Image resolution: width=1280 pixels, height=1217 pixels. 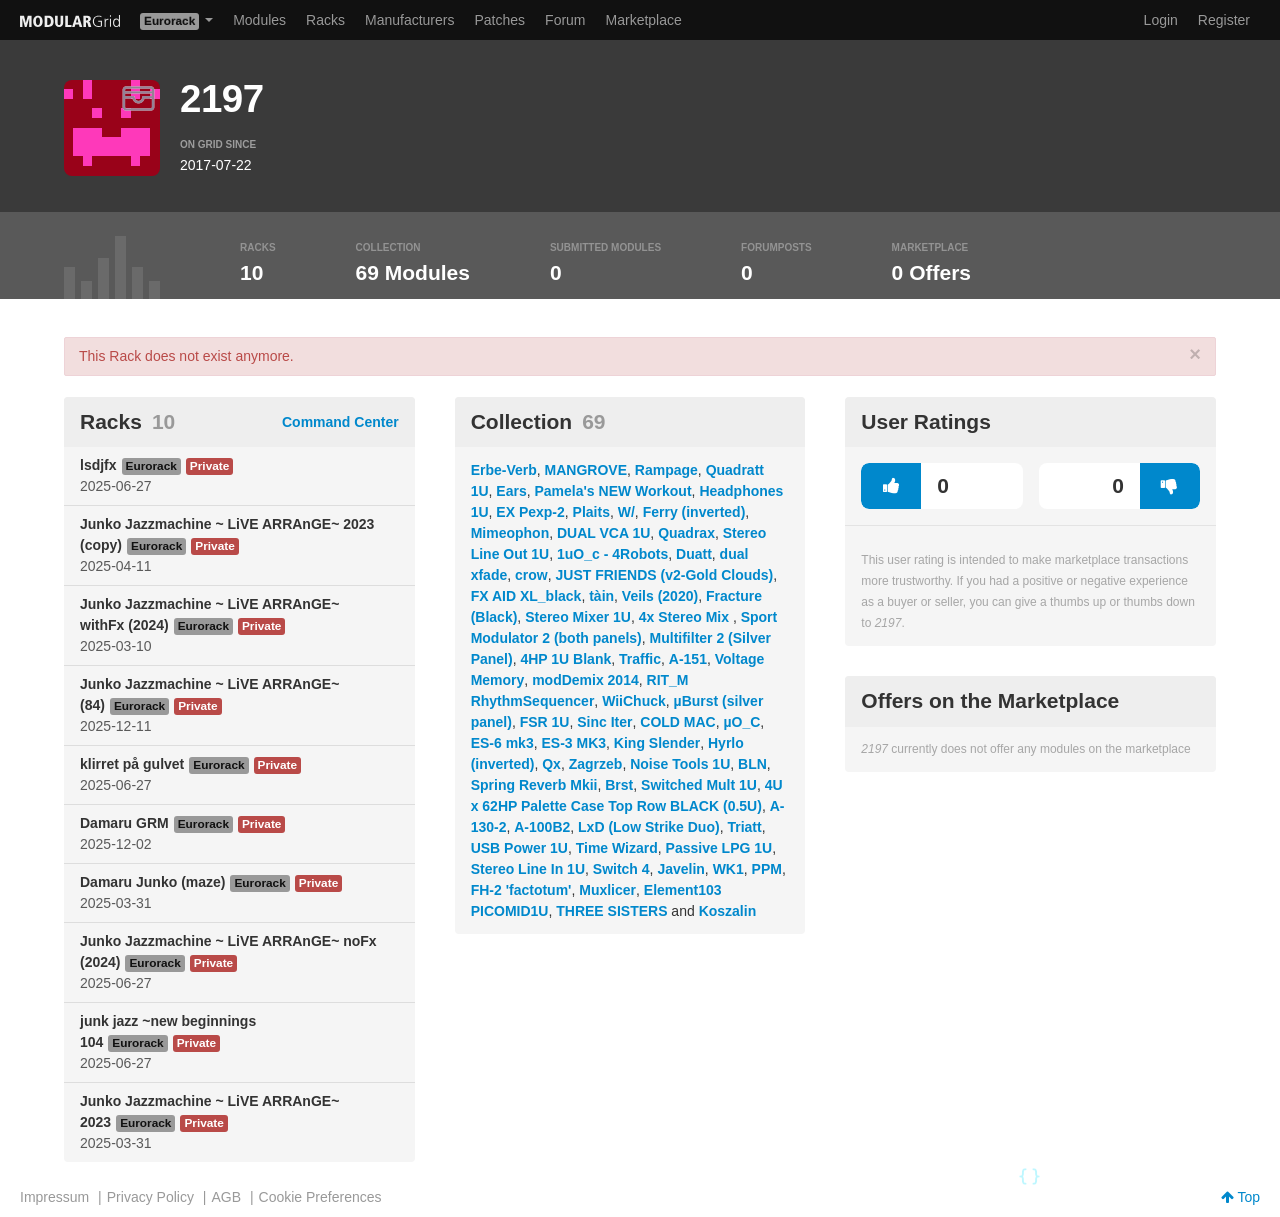 I want to click on access code or developer settings, so click(x=1029, y=1176).